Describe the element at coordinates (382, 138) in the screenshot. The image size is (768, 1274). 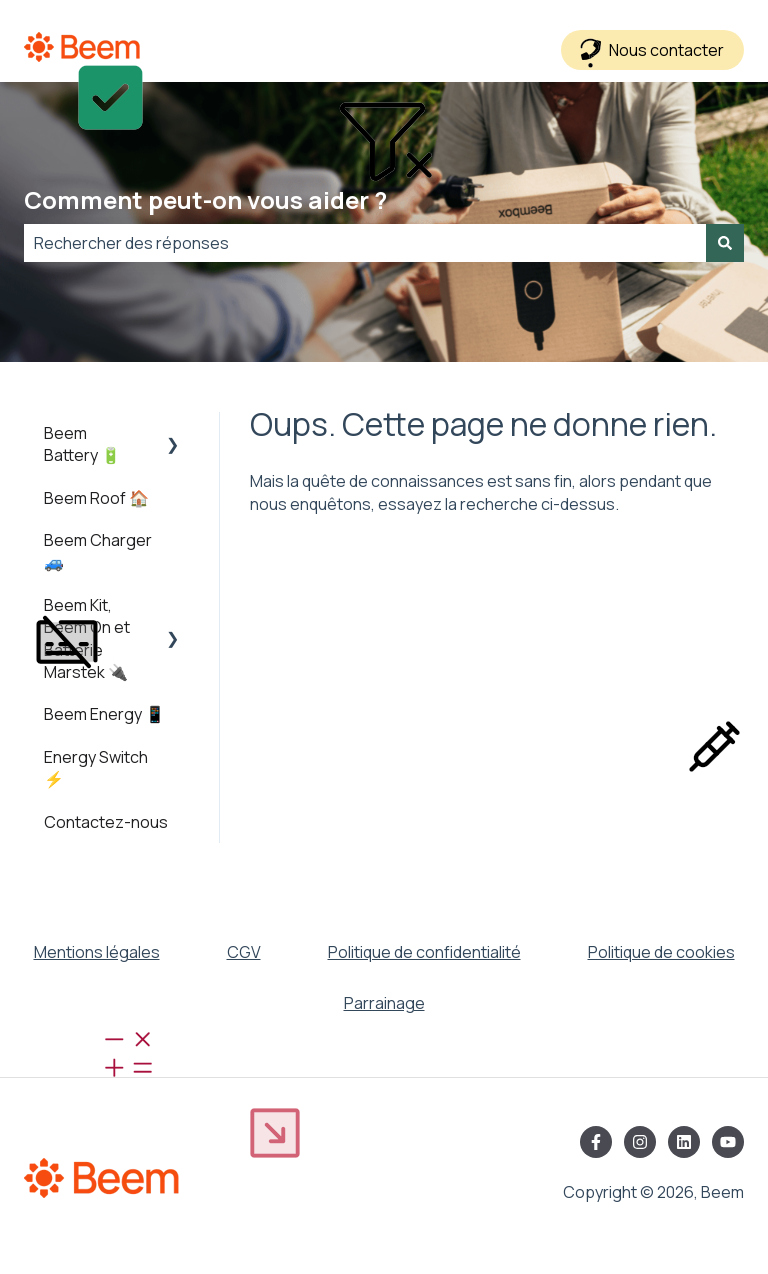
I see `clear all active filters` at that location.